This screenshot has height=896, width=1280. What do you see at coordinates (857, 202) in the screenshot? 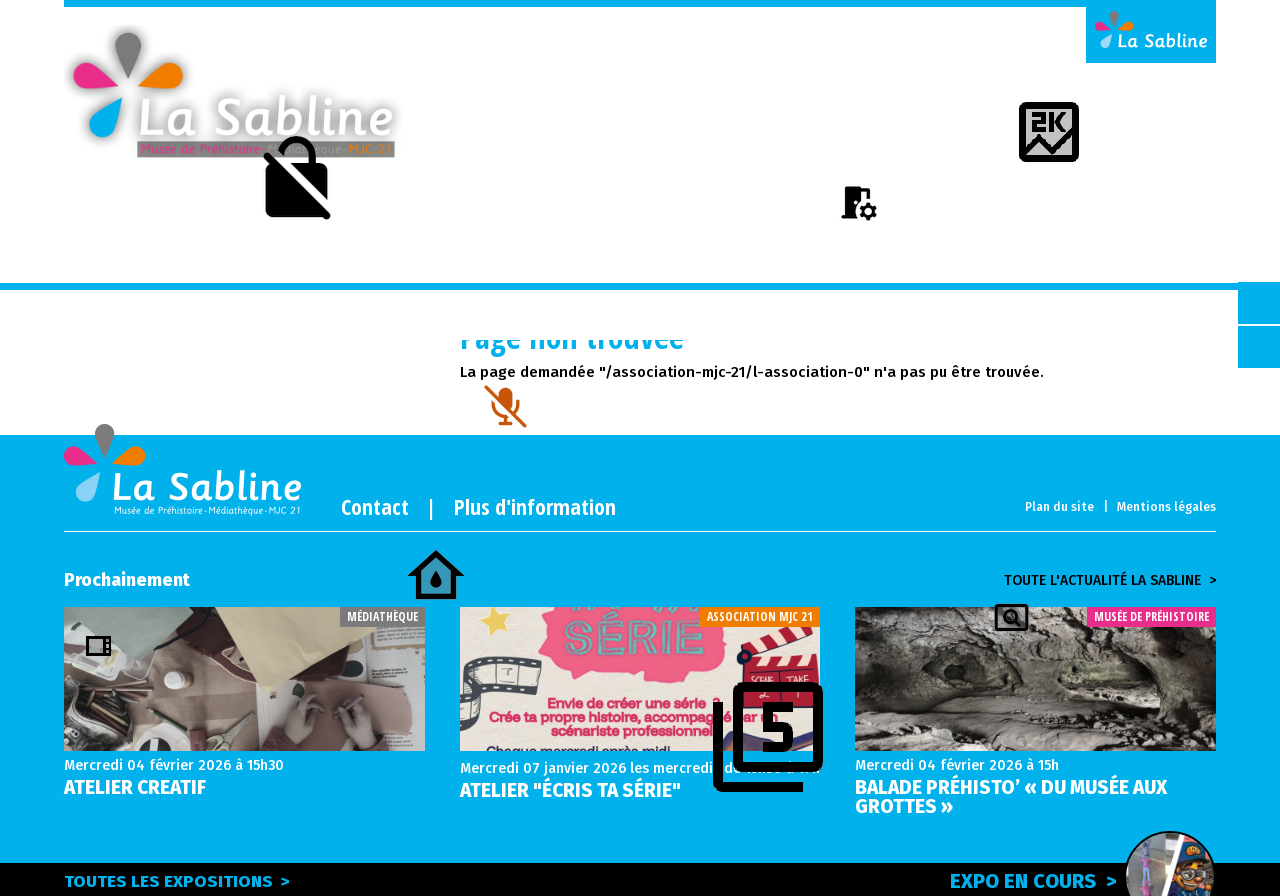
I see `adjust room or space settings` at bounding box center [857, 202].